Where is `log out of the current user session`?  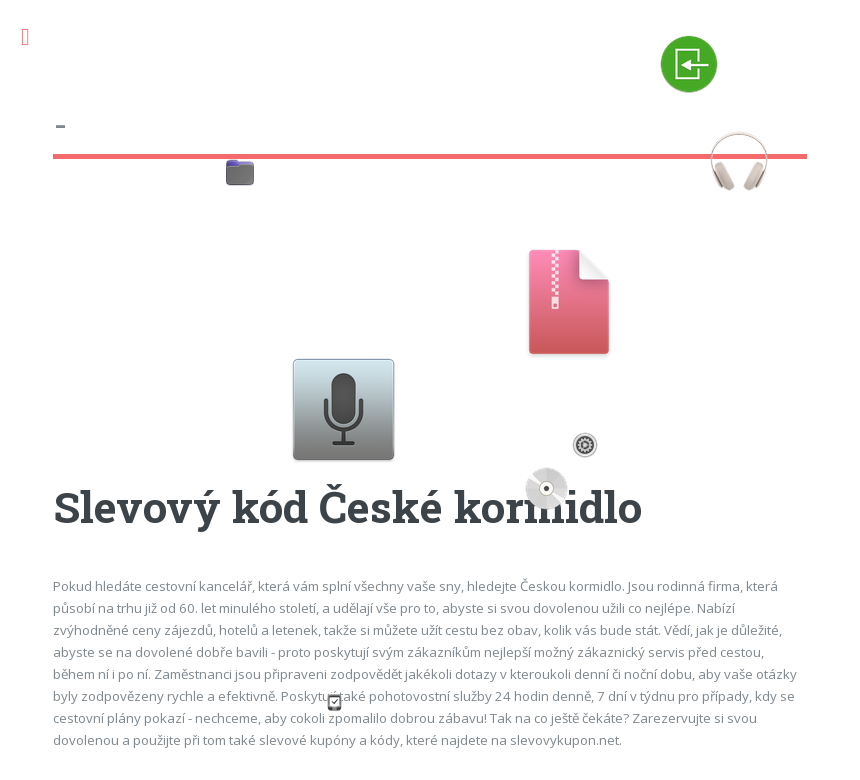 log out of the current user session is located at coordinates (689, 64).